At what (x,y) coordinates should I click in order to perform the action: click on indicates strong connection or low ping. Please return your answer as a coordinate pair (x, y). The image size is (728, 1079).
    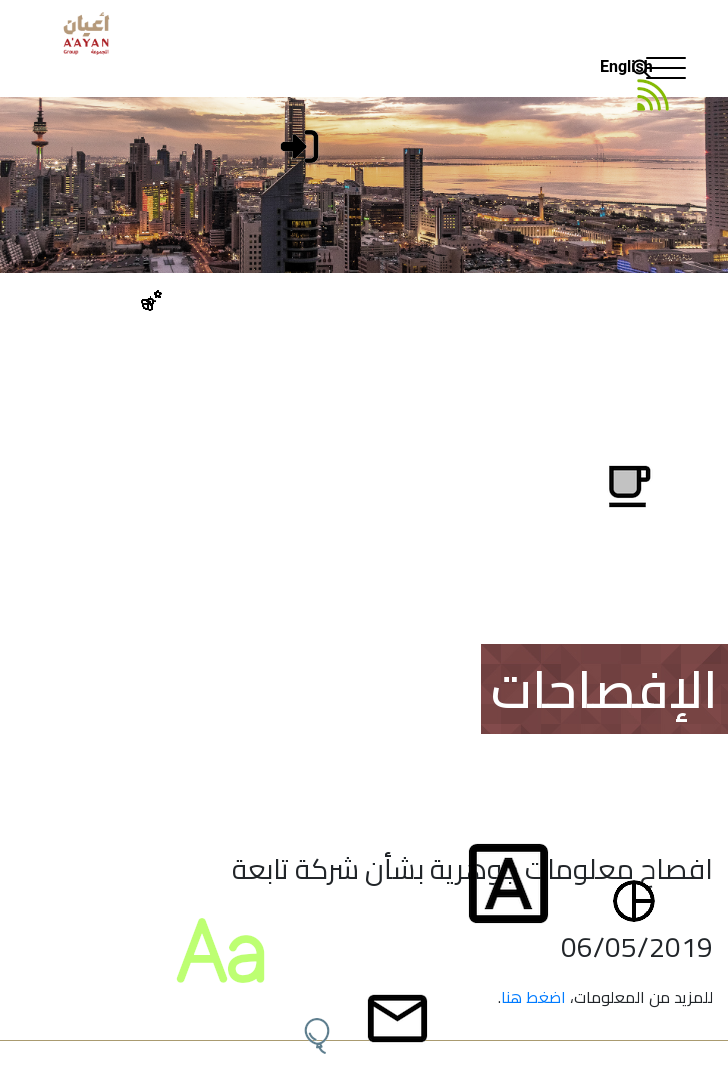
    Looking at the image, I should click on (653, 95).